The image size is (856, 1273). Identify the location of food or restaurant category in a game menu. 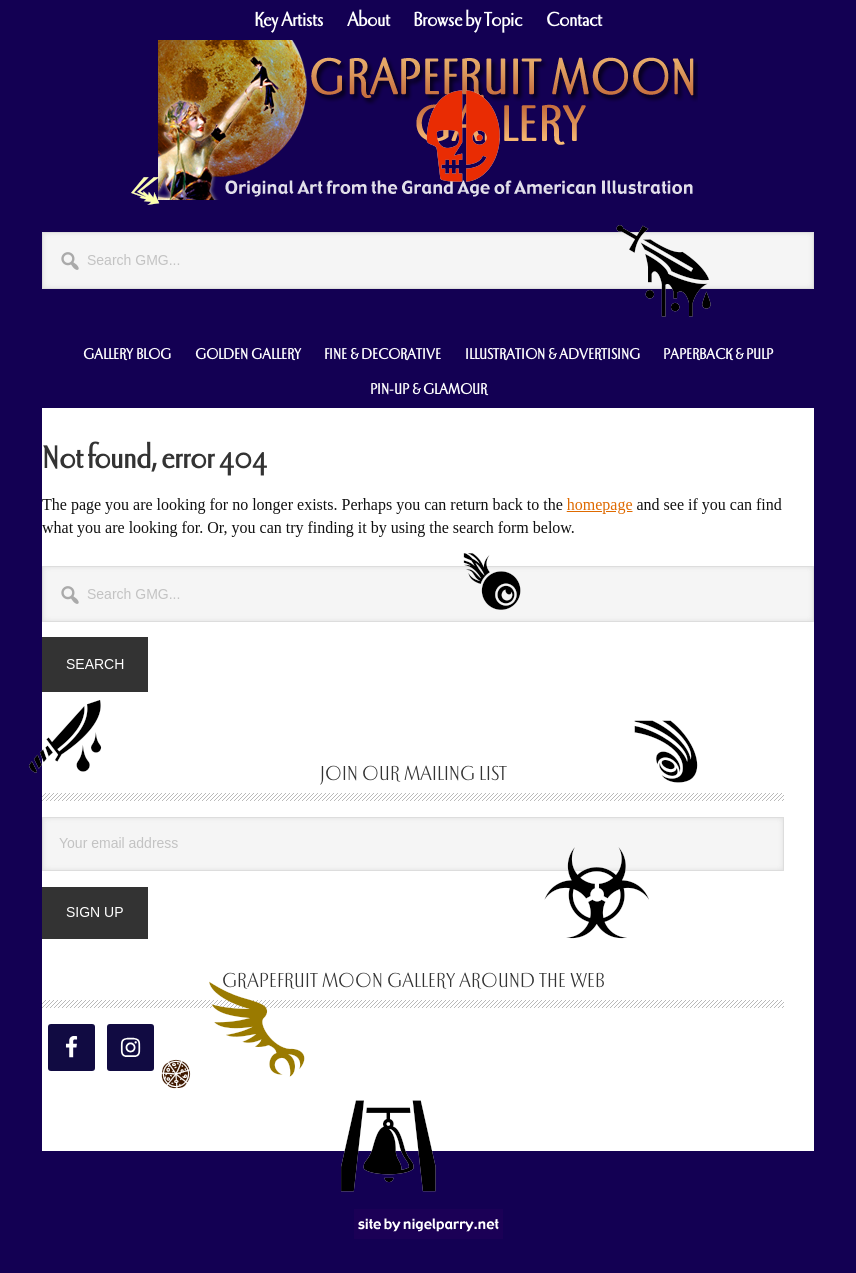
(176, 1074).